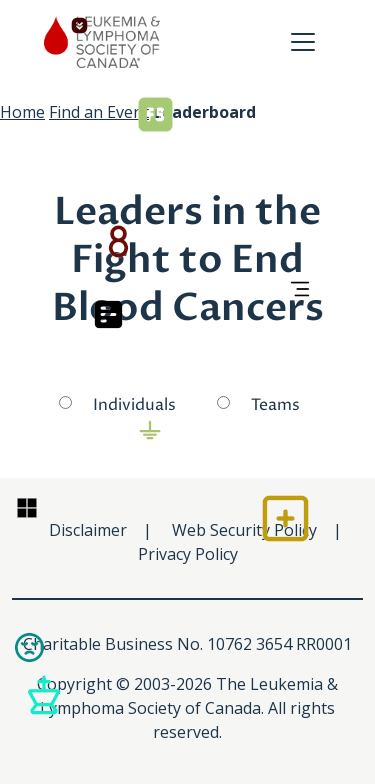 The height and width of the screenshot is (784, 375). I want to click on align text to the right edge, so click(300, 289).